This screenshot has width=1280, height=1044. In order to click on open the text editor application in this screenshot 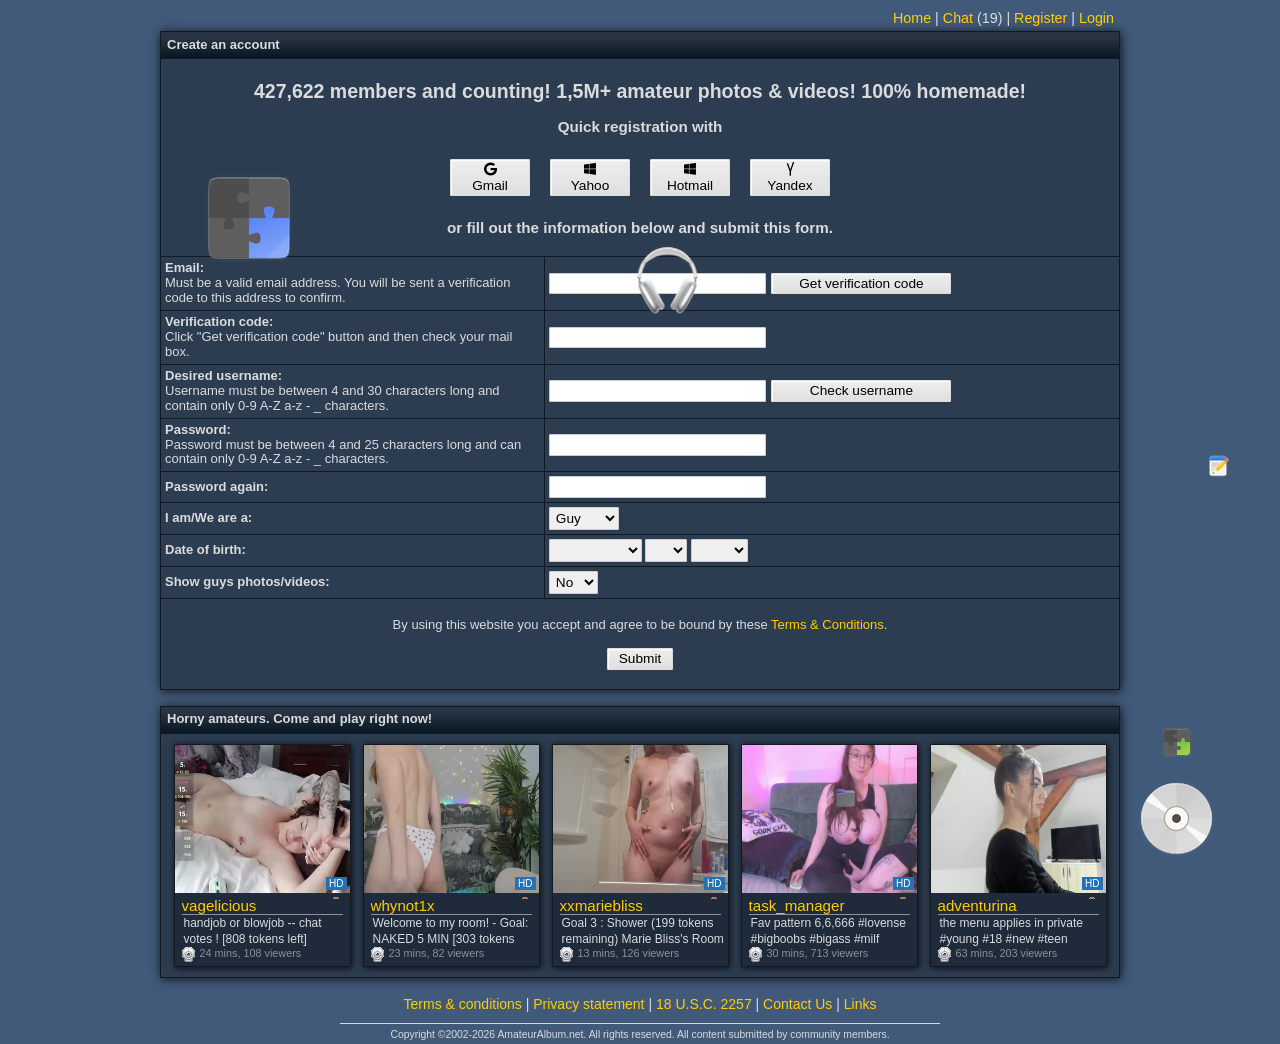, I will do `click(1218, 466)`.